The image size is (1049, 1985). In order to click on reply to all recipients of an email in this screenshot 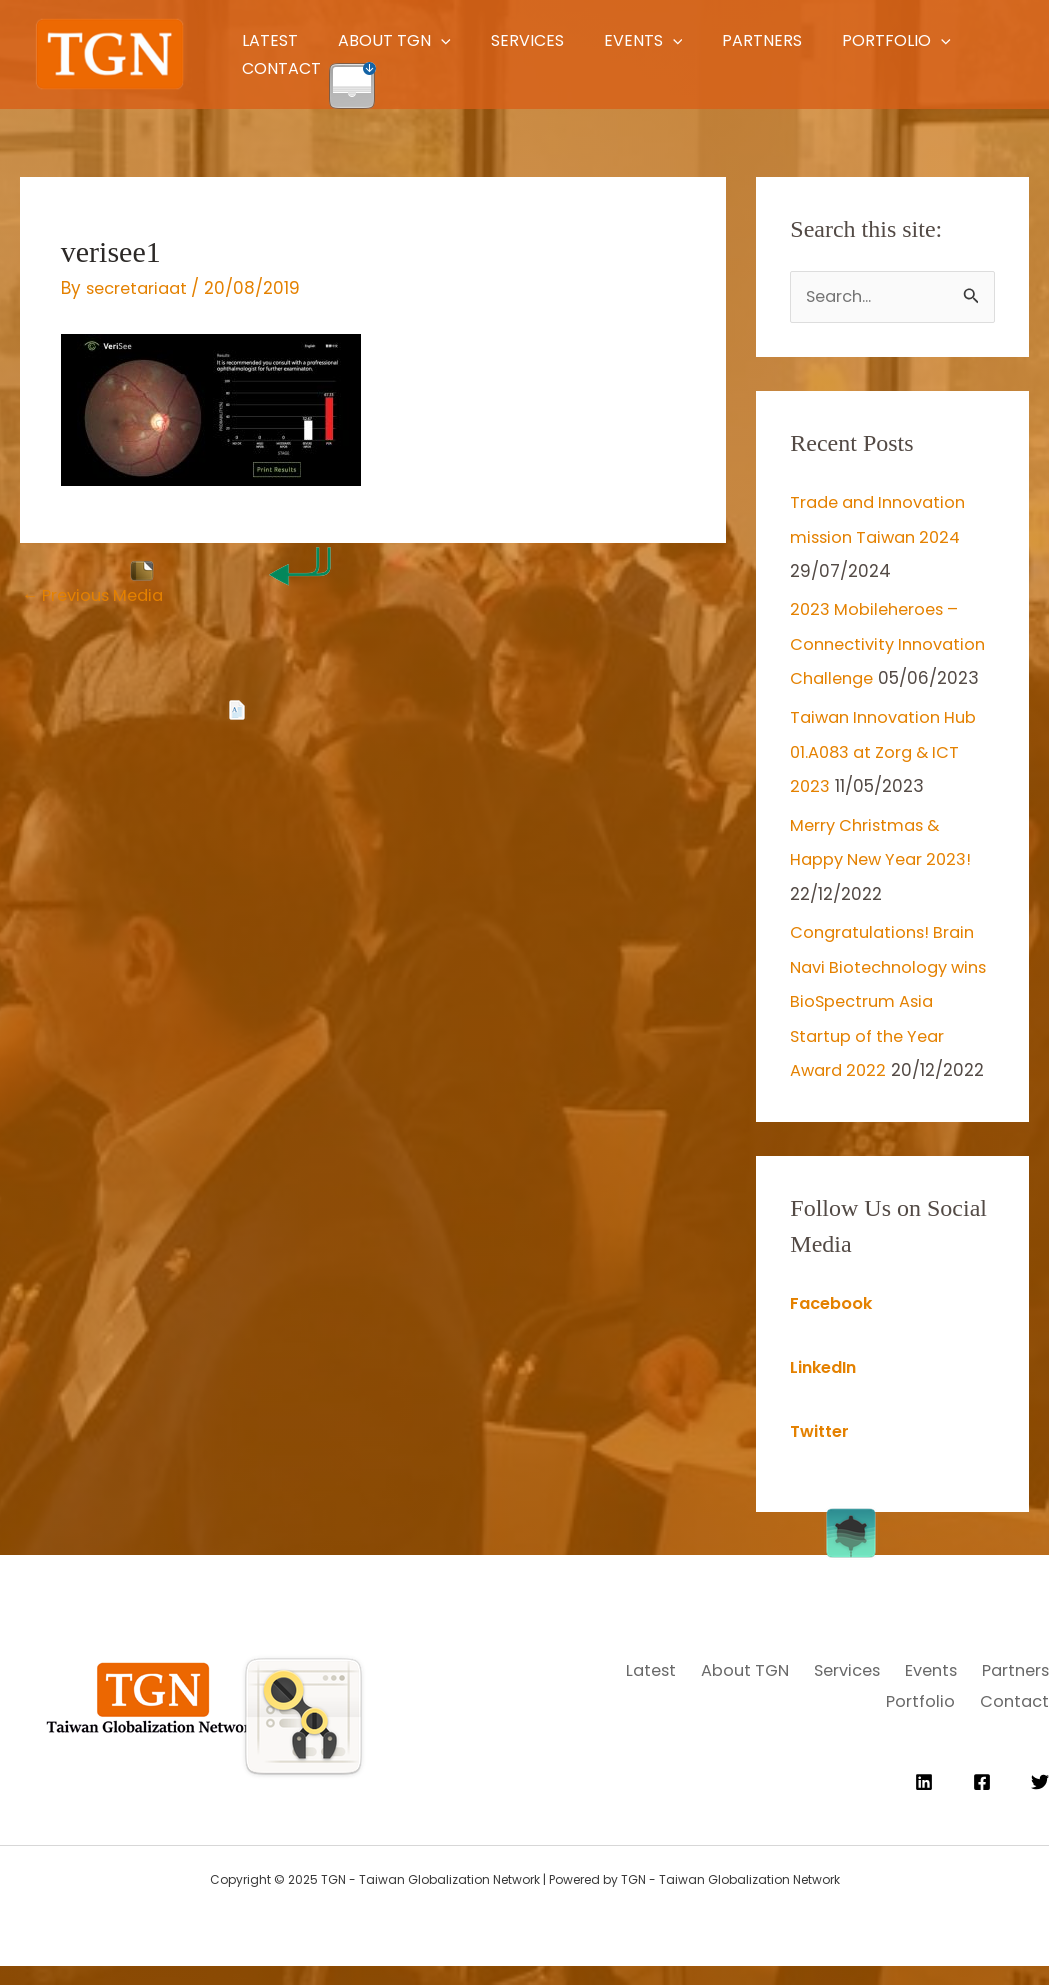, I will do `click(299, 566)`.